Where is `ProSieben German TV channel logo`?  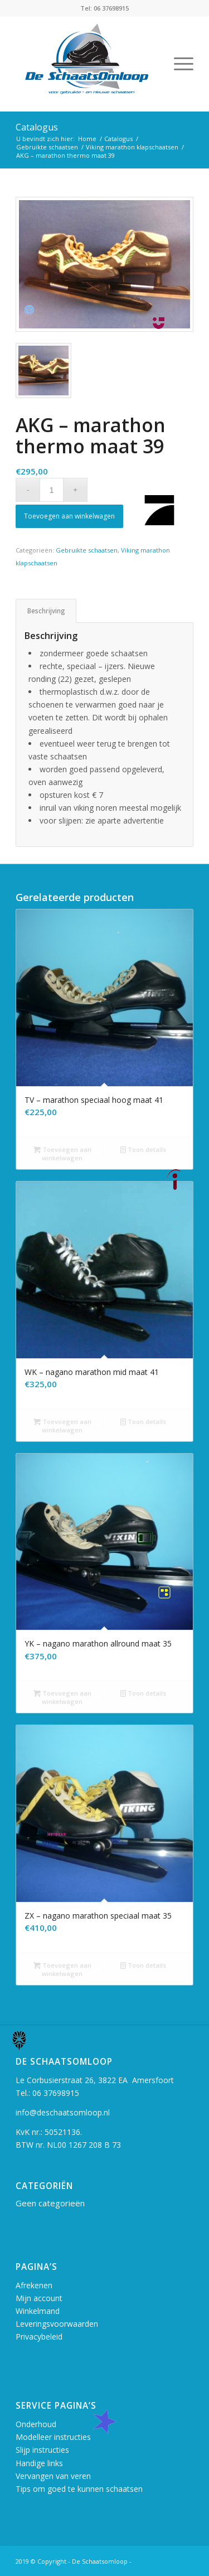
ProSieben German TV channel logo is located at coordinates (159, 510).